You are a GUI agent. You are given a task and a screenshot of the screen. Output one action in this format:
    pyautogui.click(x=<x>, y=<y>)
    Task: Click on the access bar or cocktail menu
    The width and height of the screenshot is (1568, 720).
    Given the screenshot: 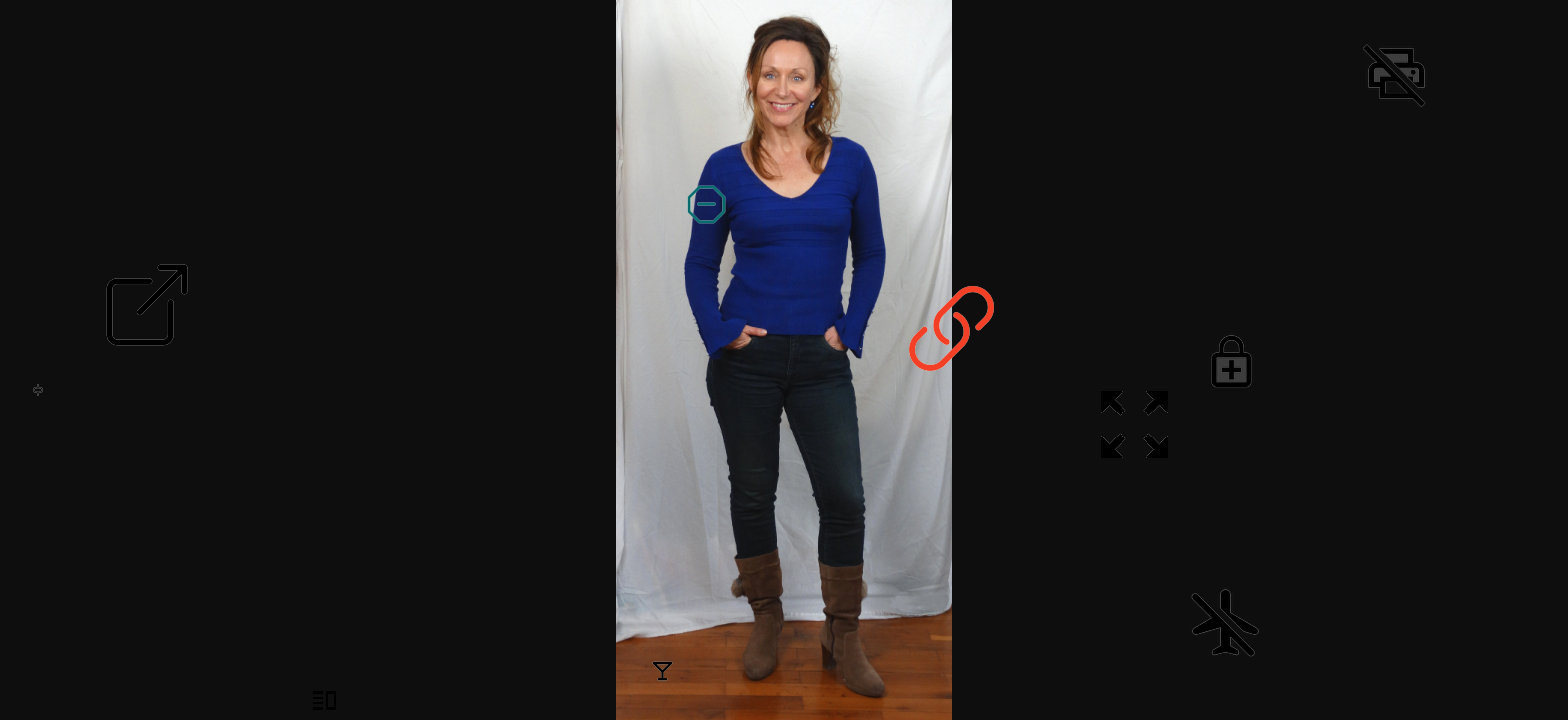 What is the action you would take?
    pyautogui.click(x=662, y=670)
    